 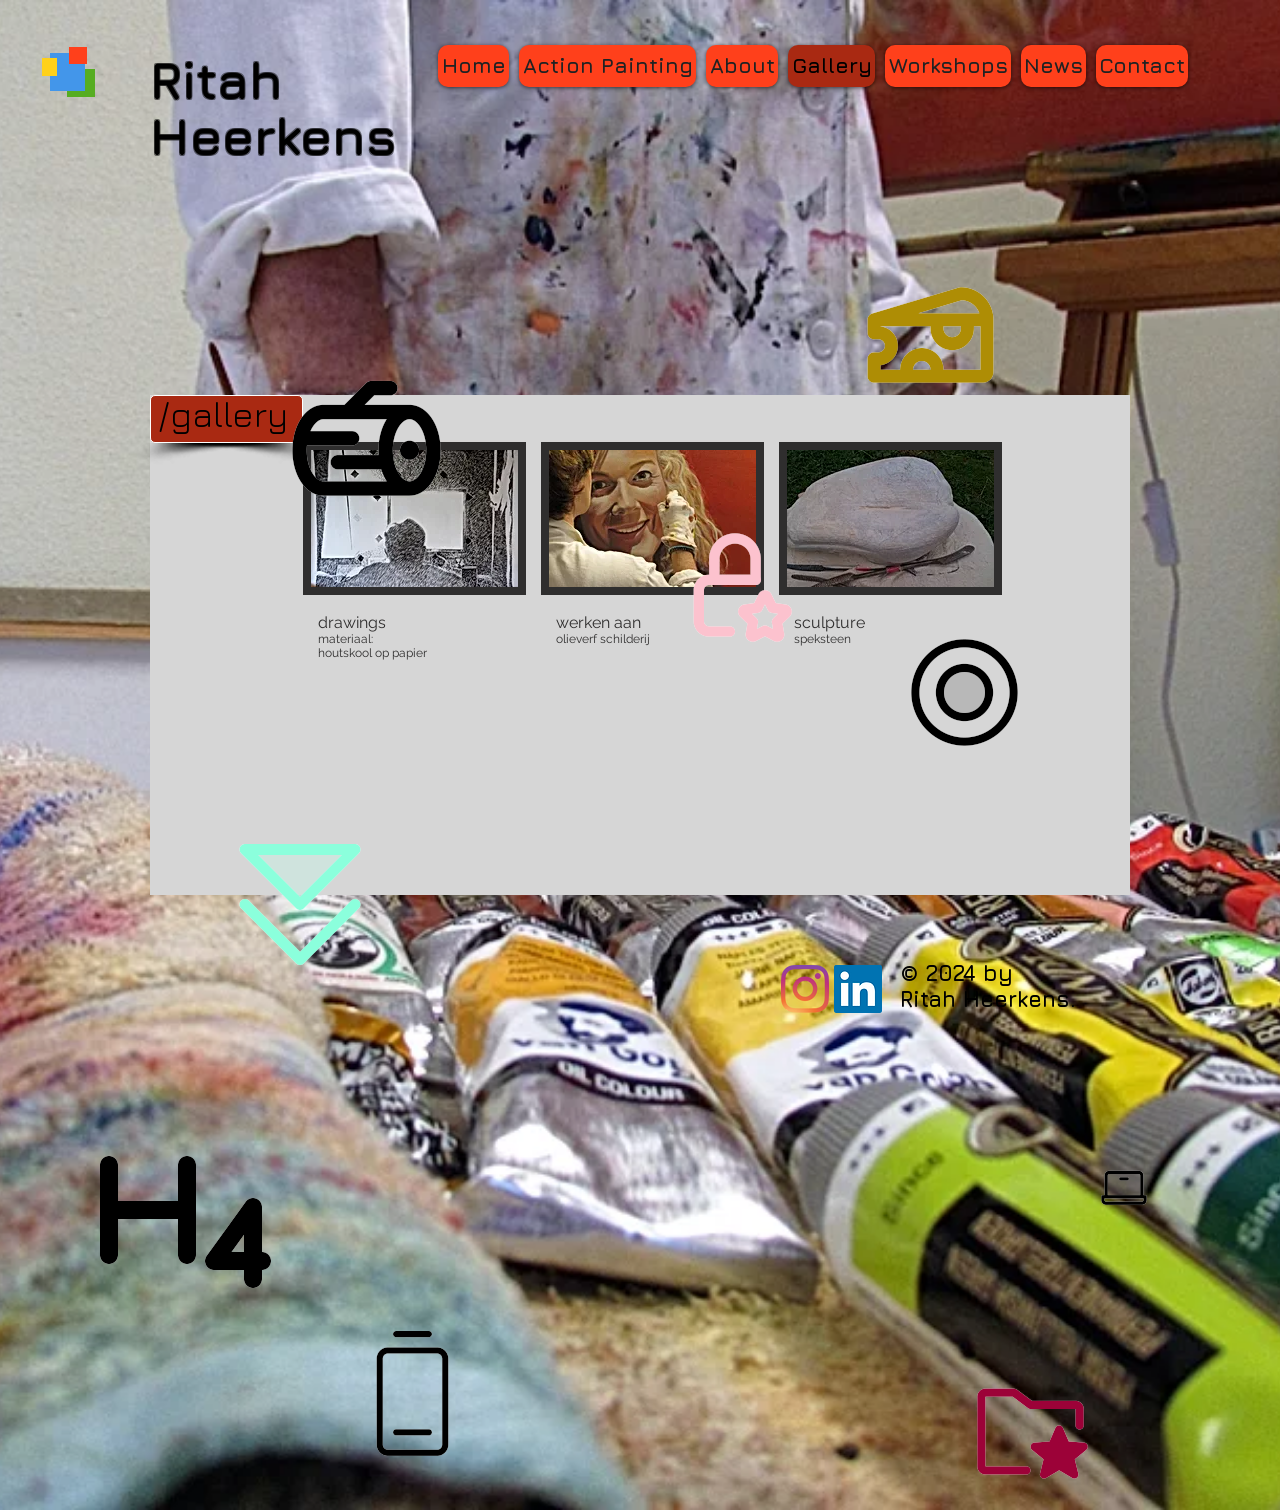 I want to click on indicates dairy or cheese product category, so click(x=930, y=341).